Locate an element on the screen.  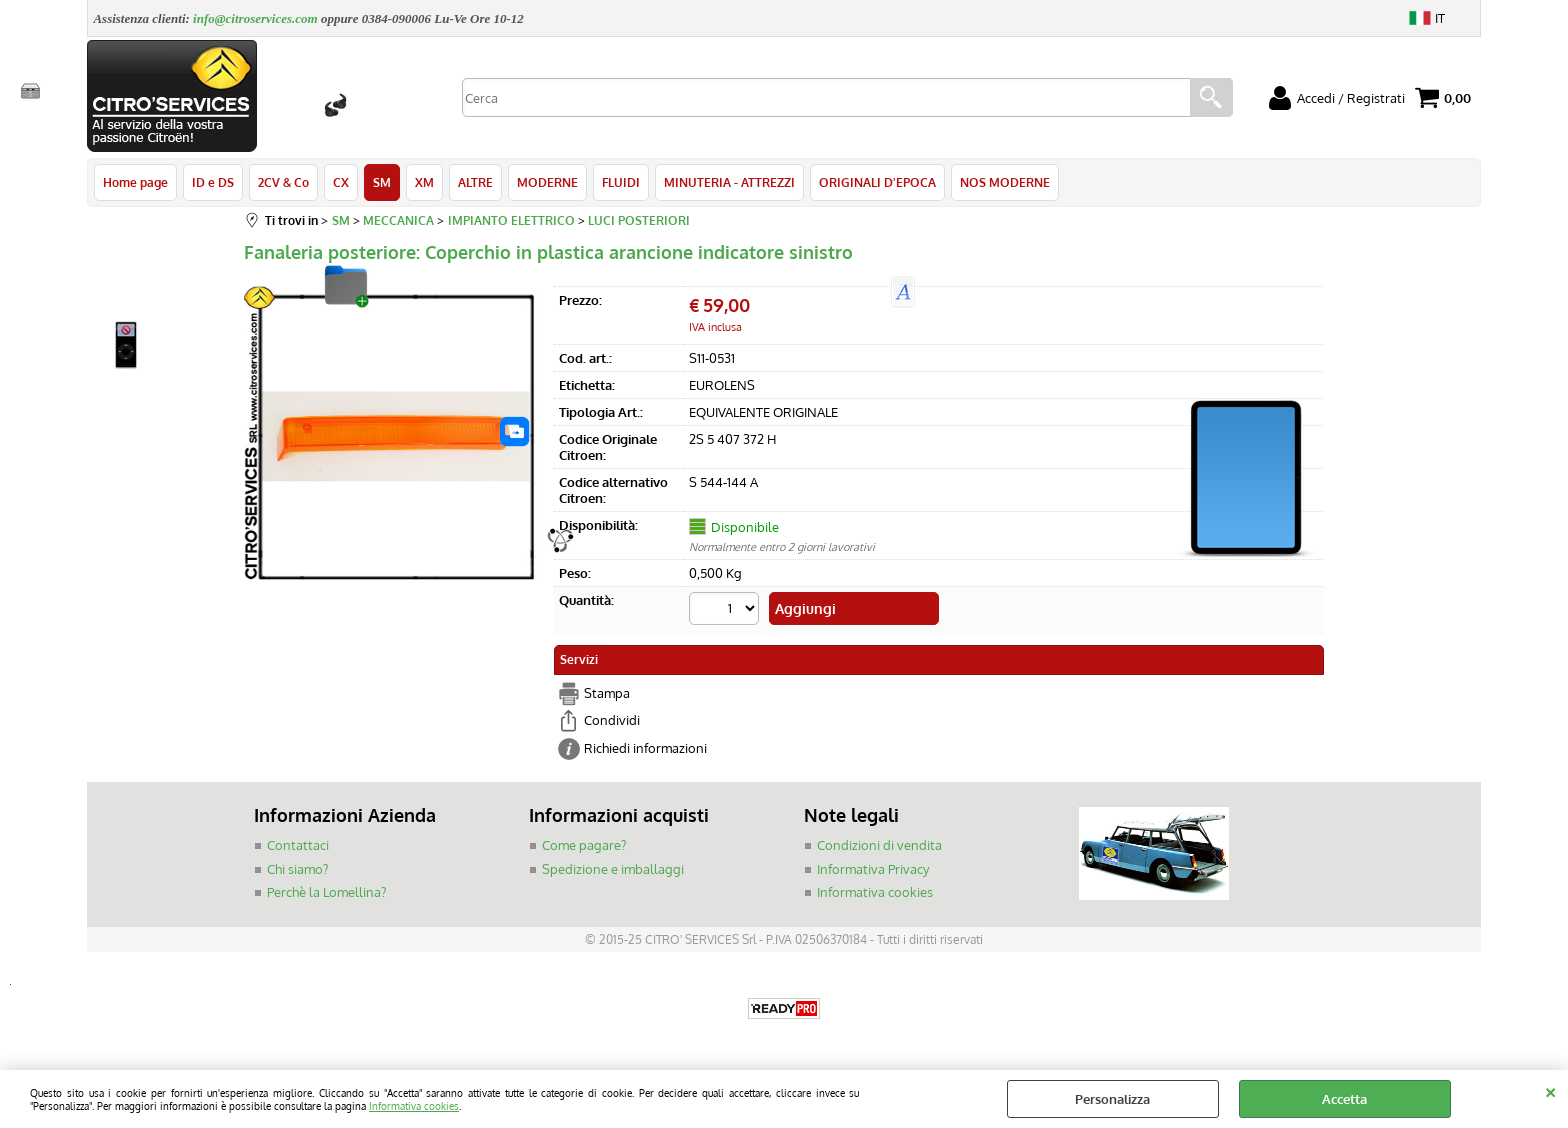
indicates an unavailable or disconnected iPod device is located at coordinates (126, 345).